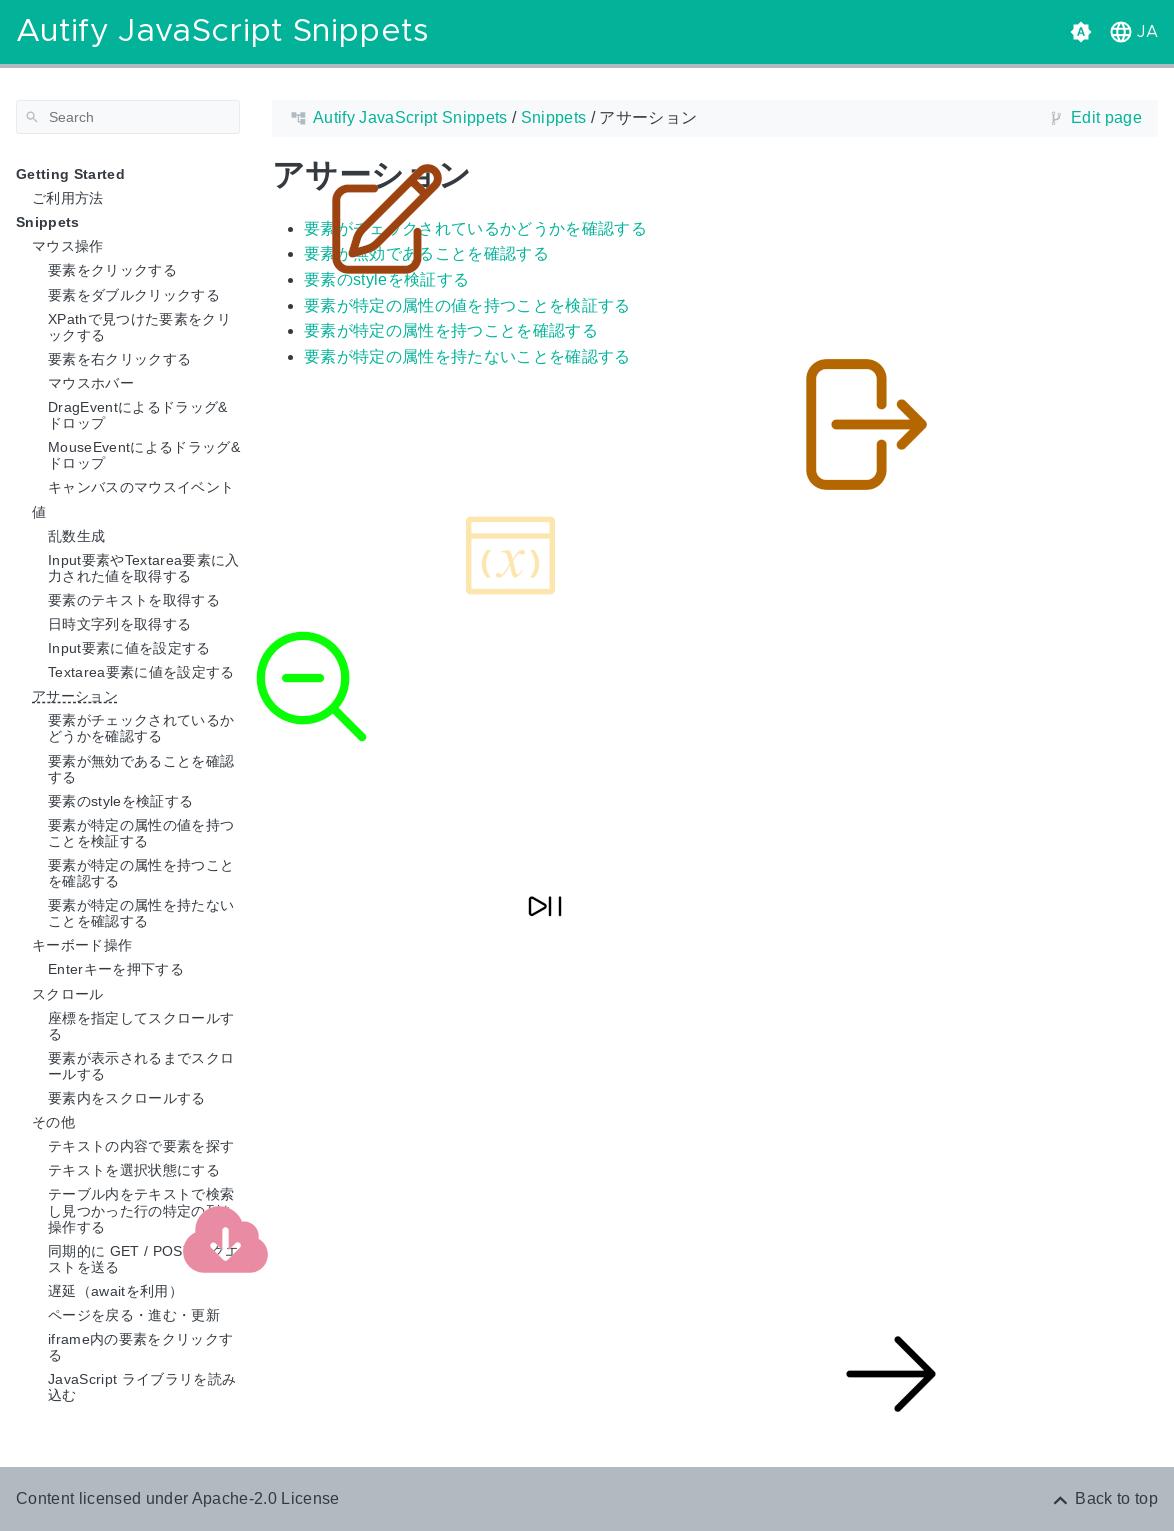 The height and width of the screenshot is (1531, 1174). Describe the element at coordinates (545, 905) in the screenshot. I see `toggle between play and pause for media playback` at that location.